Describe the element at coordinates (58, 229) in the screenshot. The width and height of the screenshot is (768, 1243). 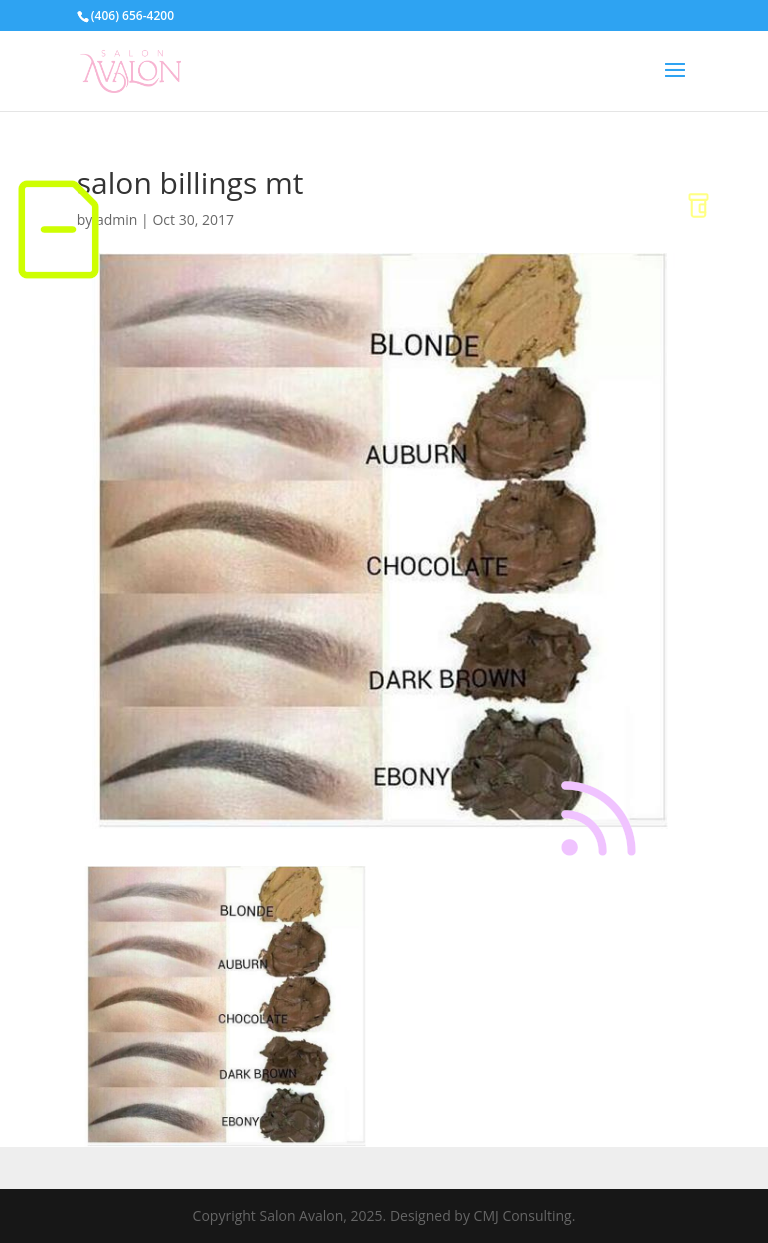
I see `indicates a file has been removed or deleted` at that location.